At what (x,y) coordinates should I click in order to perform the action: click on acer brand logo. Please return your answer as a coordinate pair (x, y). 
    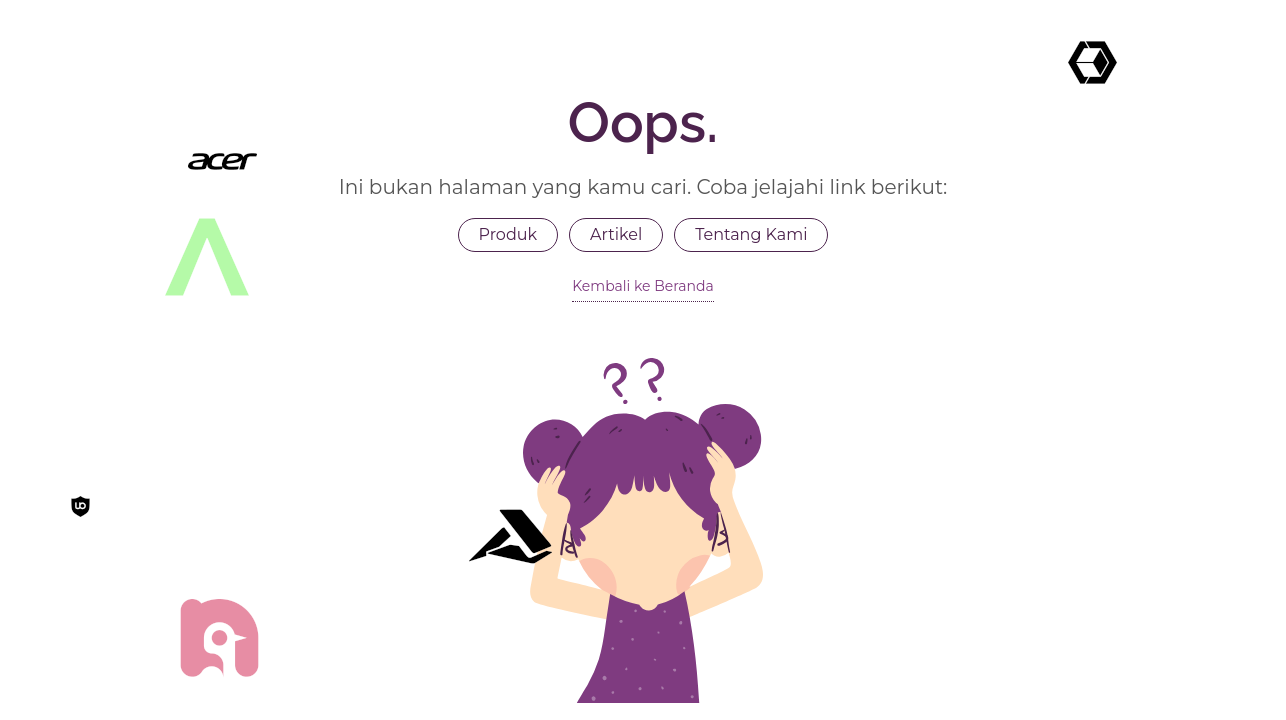
    Looking at the image, I should click on (222, 161).